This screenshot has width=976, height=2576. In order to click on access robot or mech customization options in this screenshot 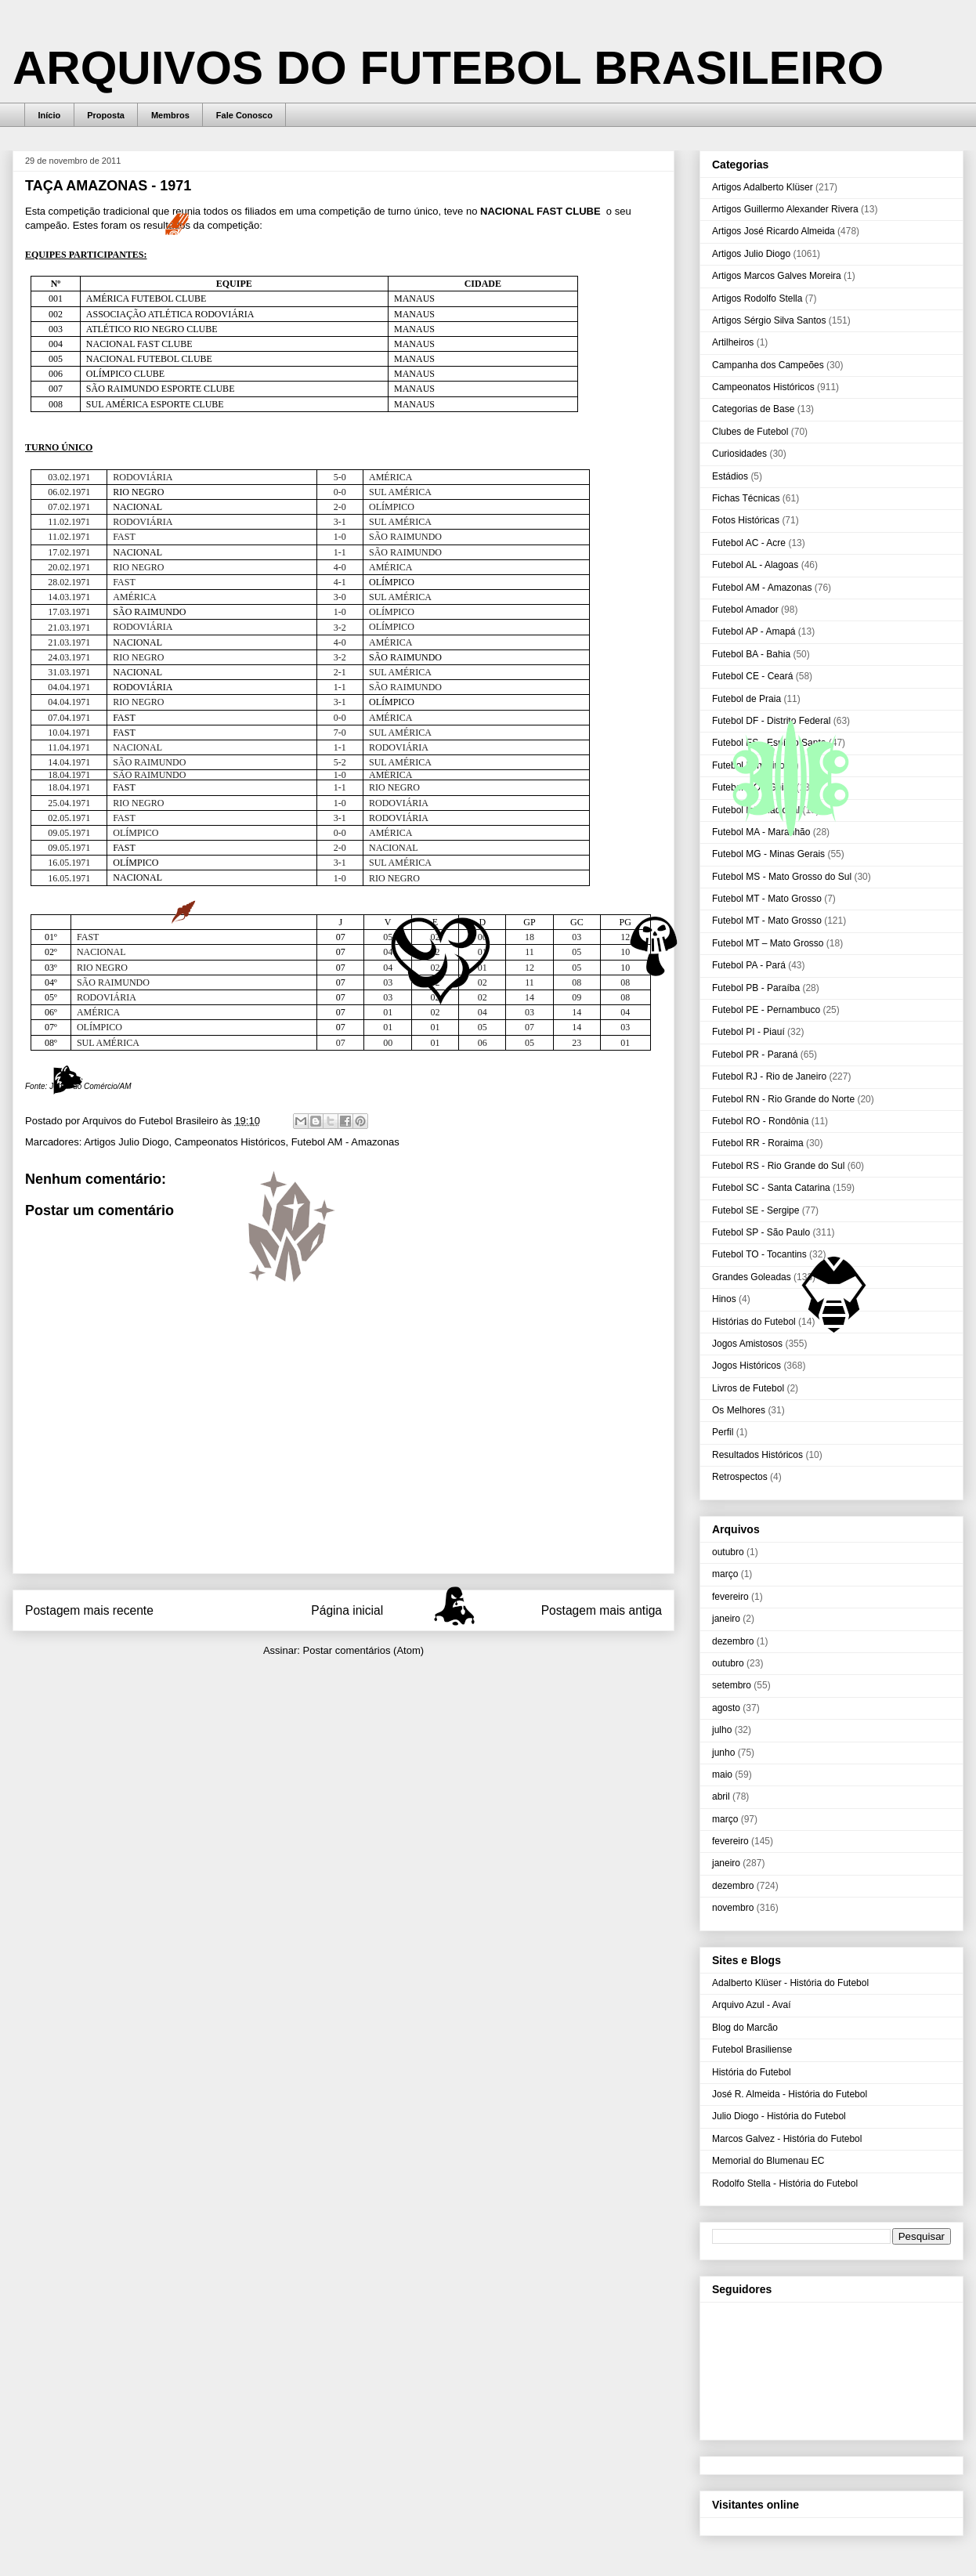, I will do `click(833, 1294)`.